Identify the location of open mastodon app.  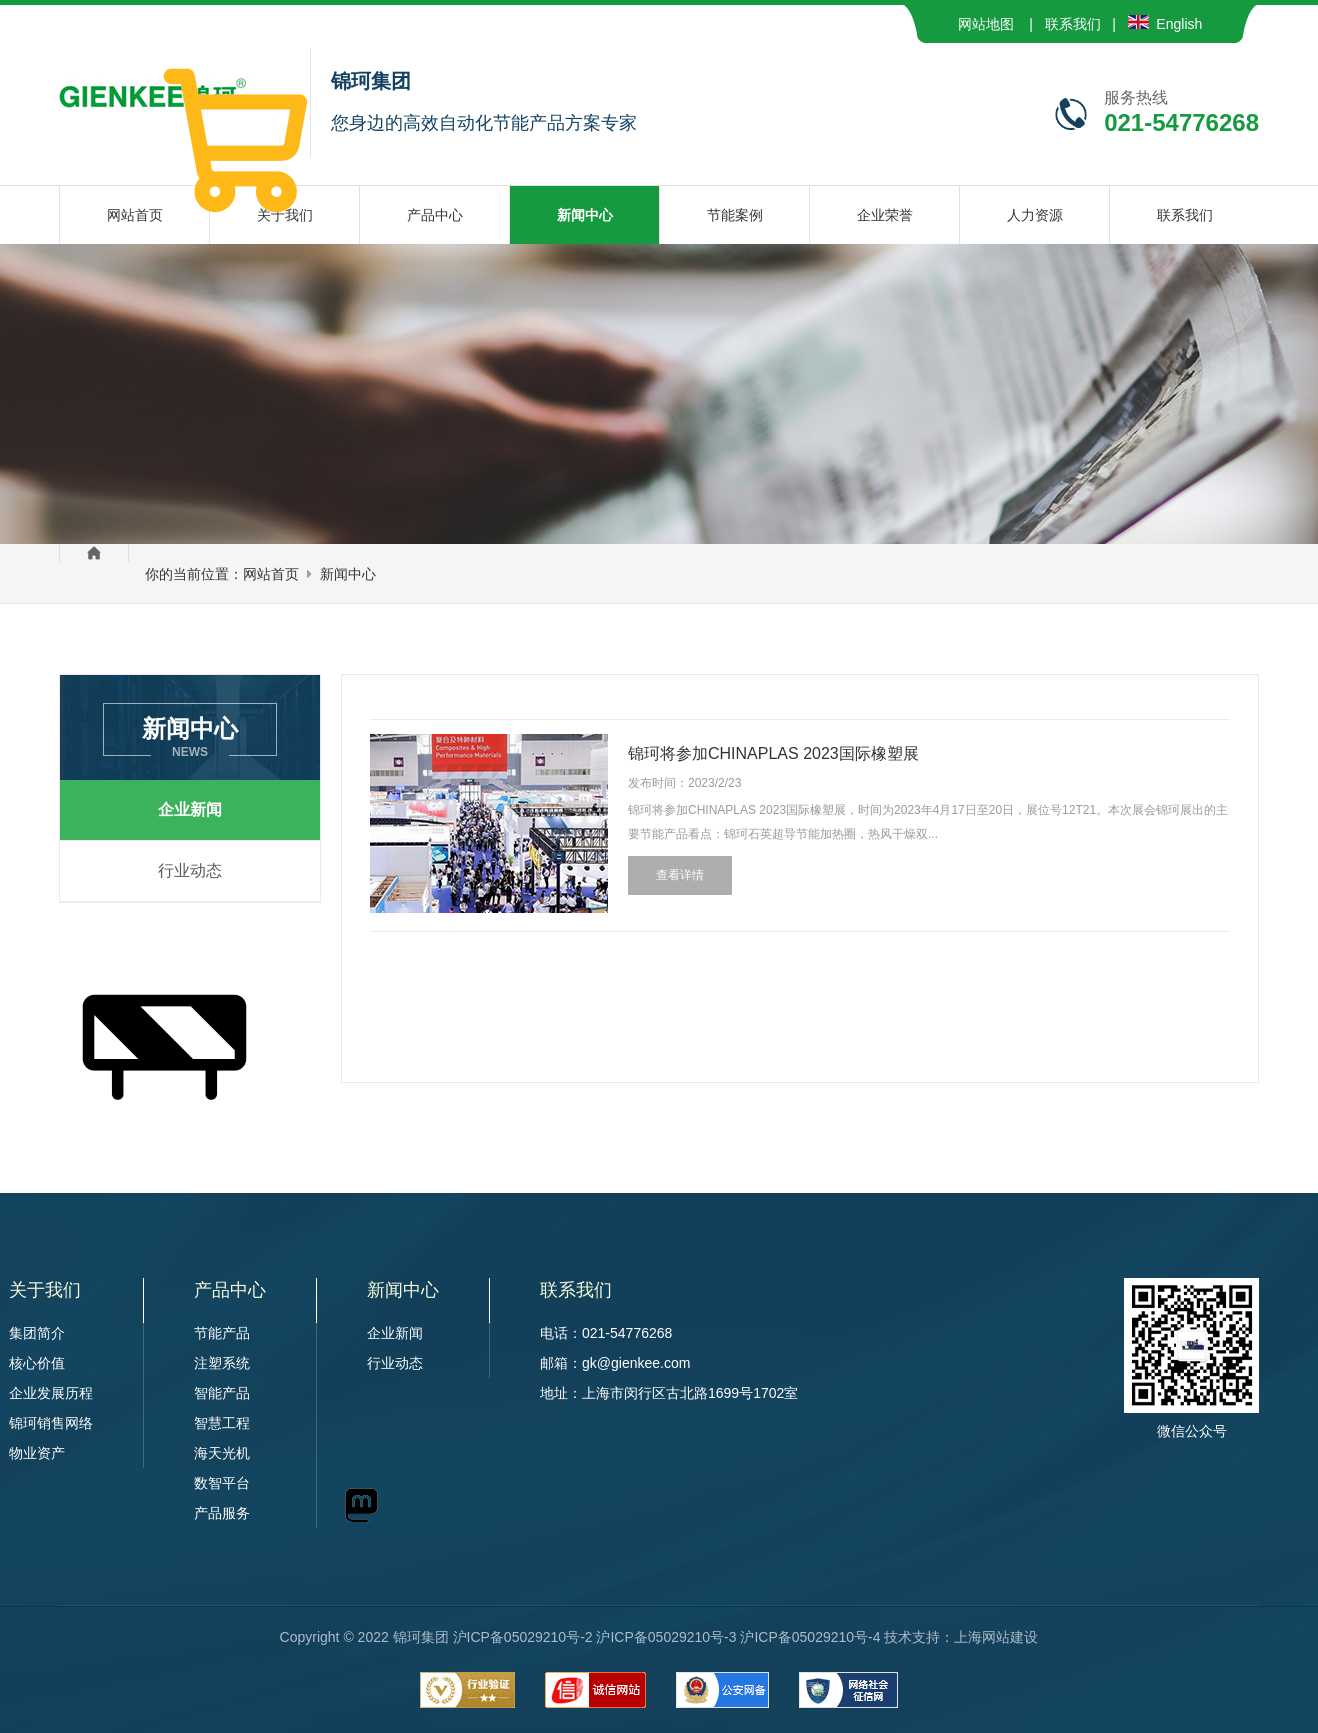
(361, 1504).